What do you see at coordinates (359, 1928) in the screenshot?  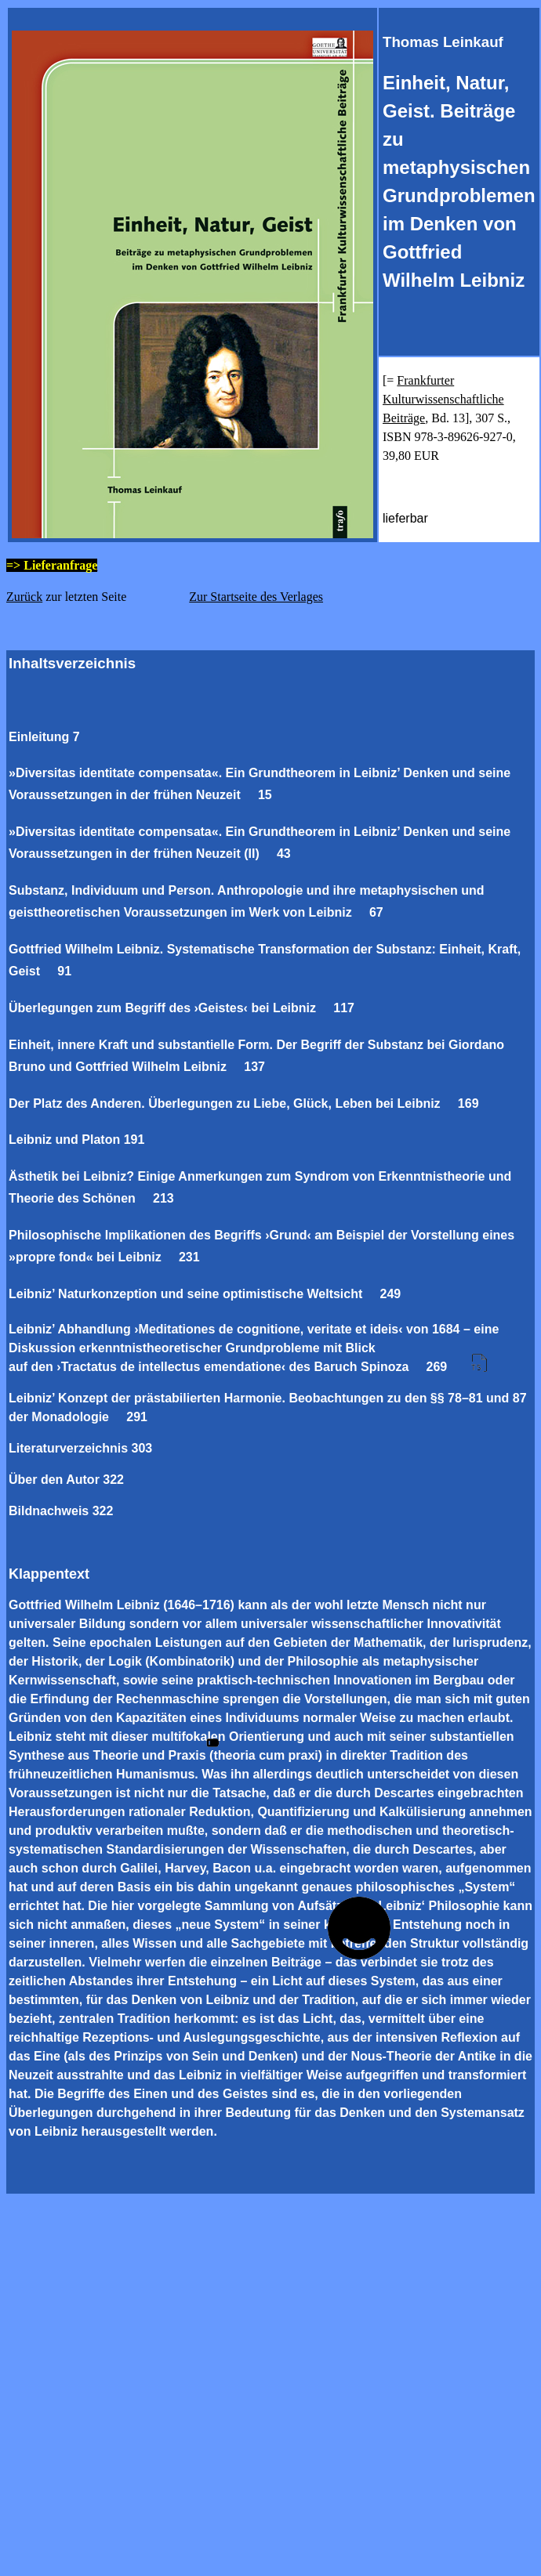 I see `apply inner shadow effect to bottom edge` at bounding box center [359, 1928].